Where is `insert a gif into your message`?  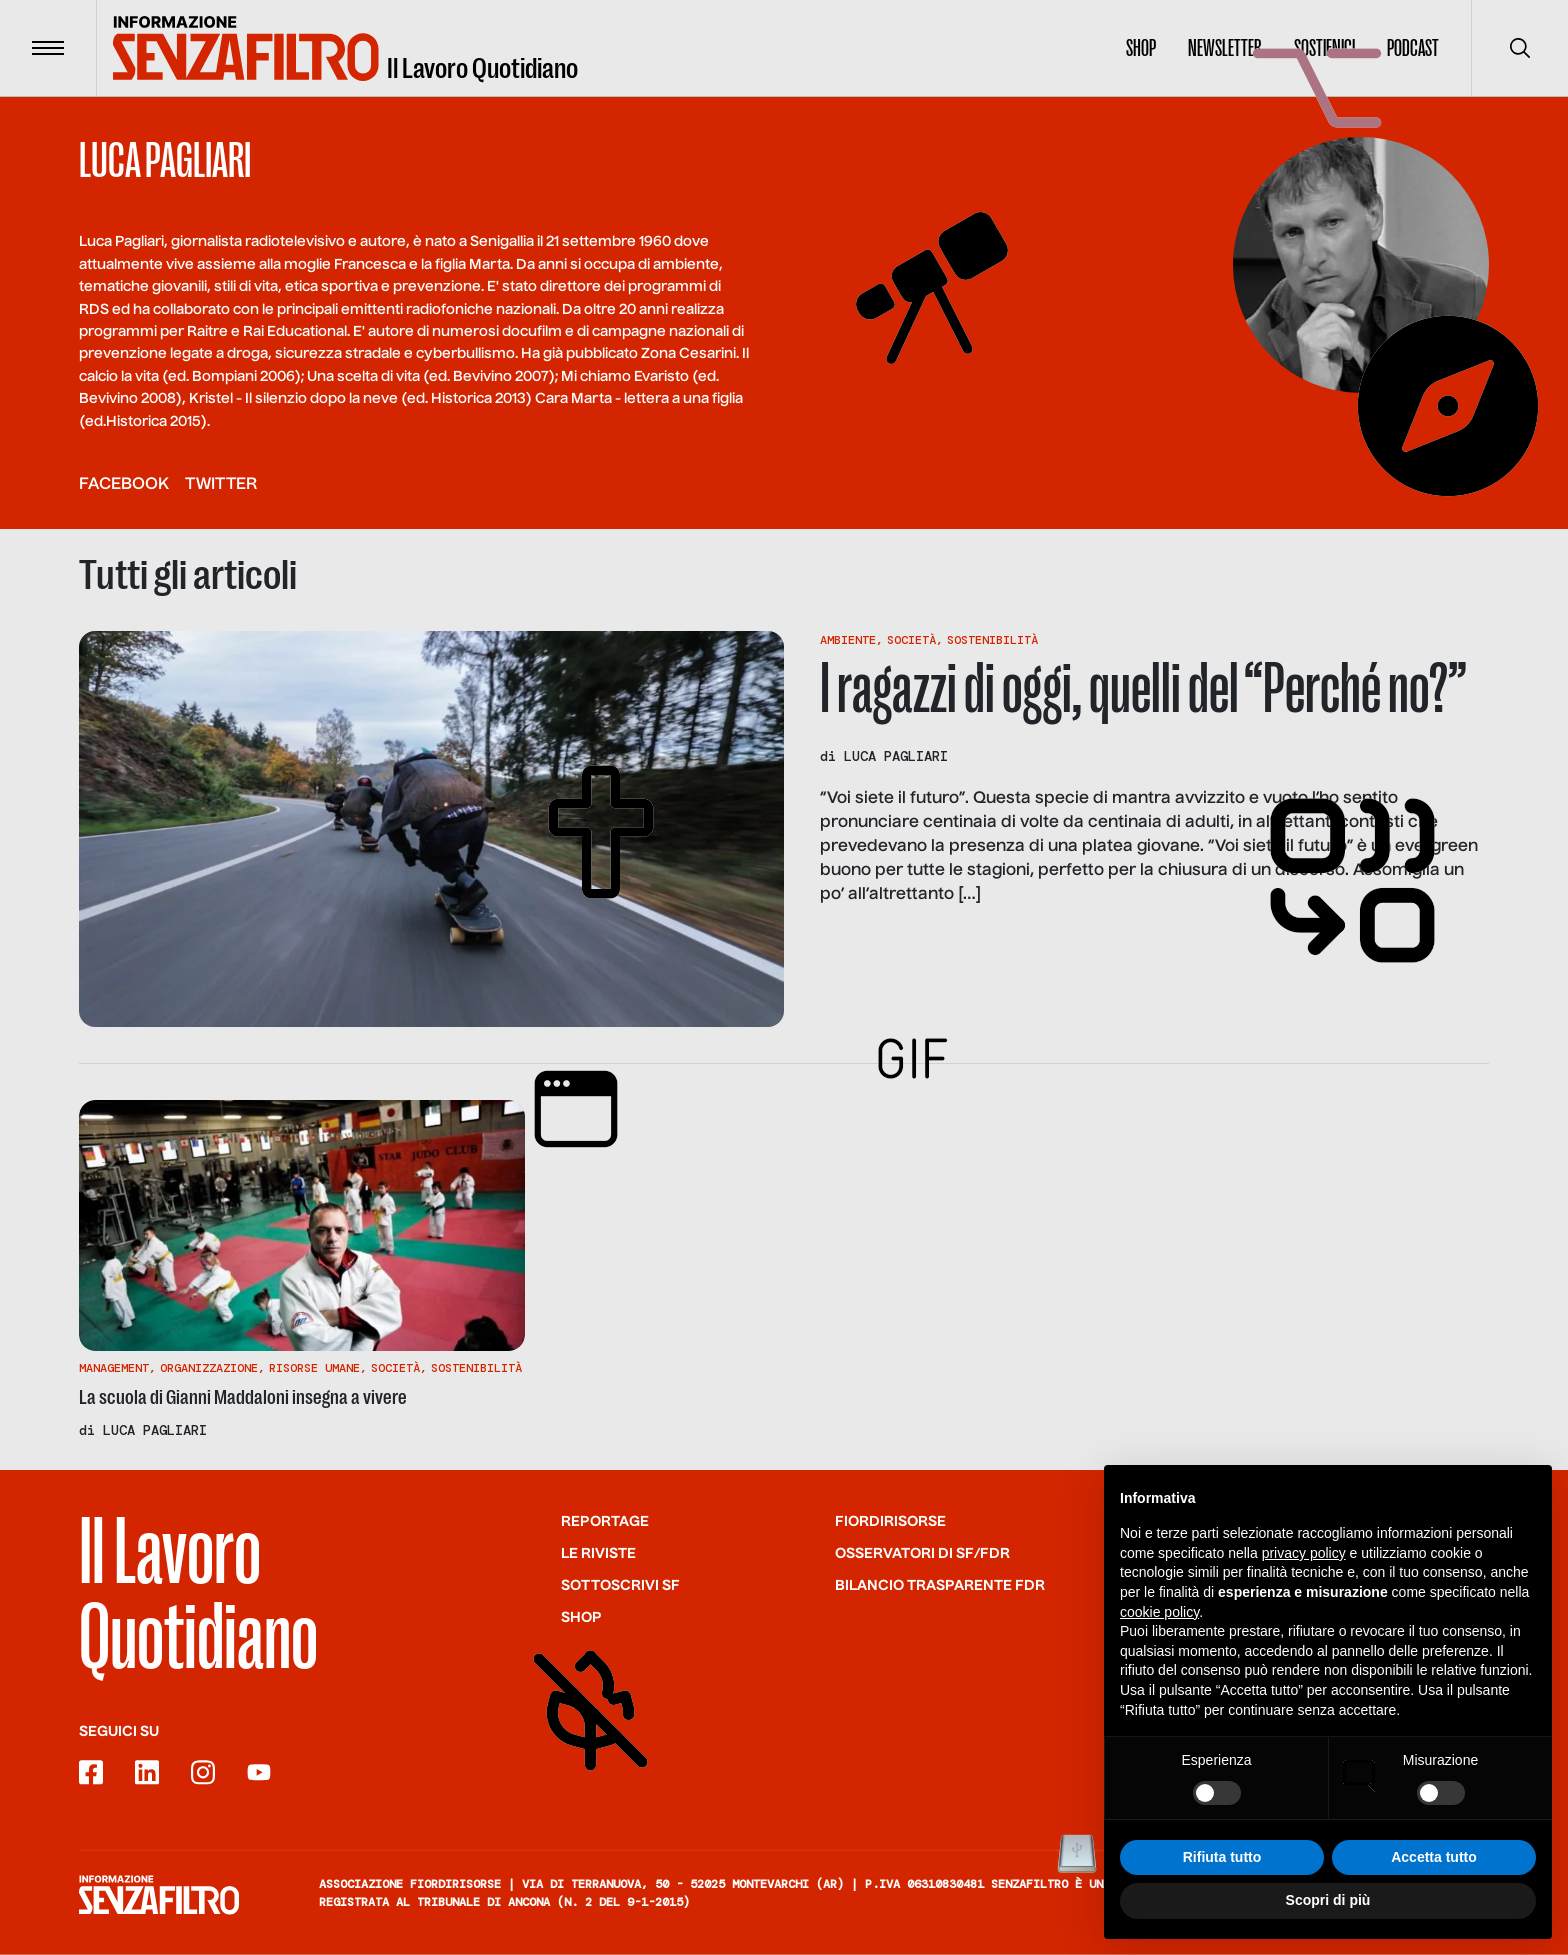 insert a gif into your message is located at coordinates (911, 1058).